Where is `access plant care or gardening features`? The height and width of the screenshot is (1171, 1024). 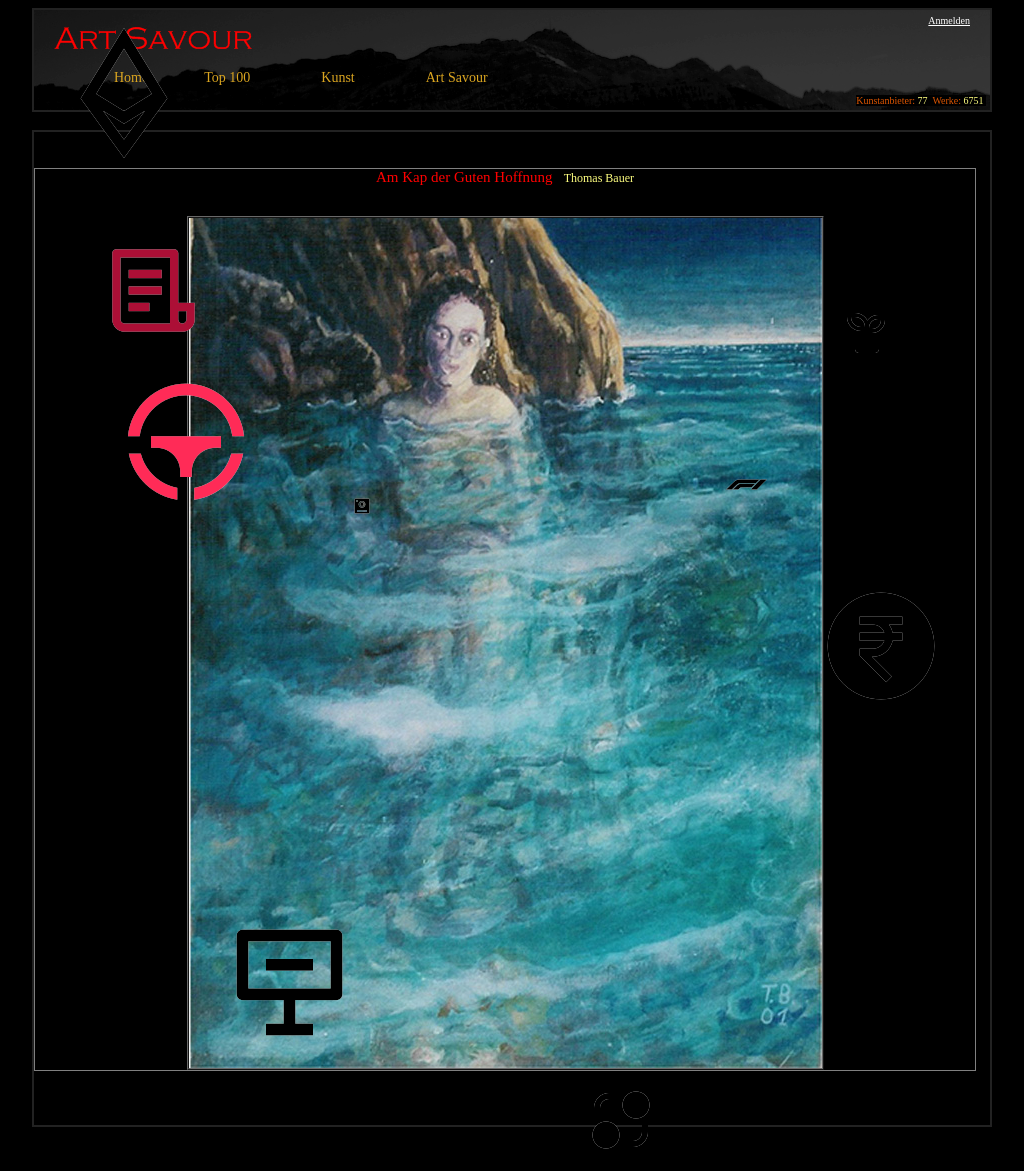
access plant care or gardening features is located at coordinates (867, 333).